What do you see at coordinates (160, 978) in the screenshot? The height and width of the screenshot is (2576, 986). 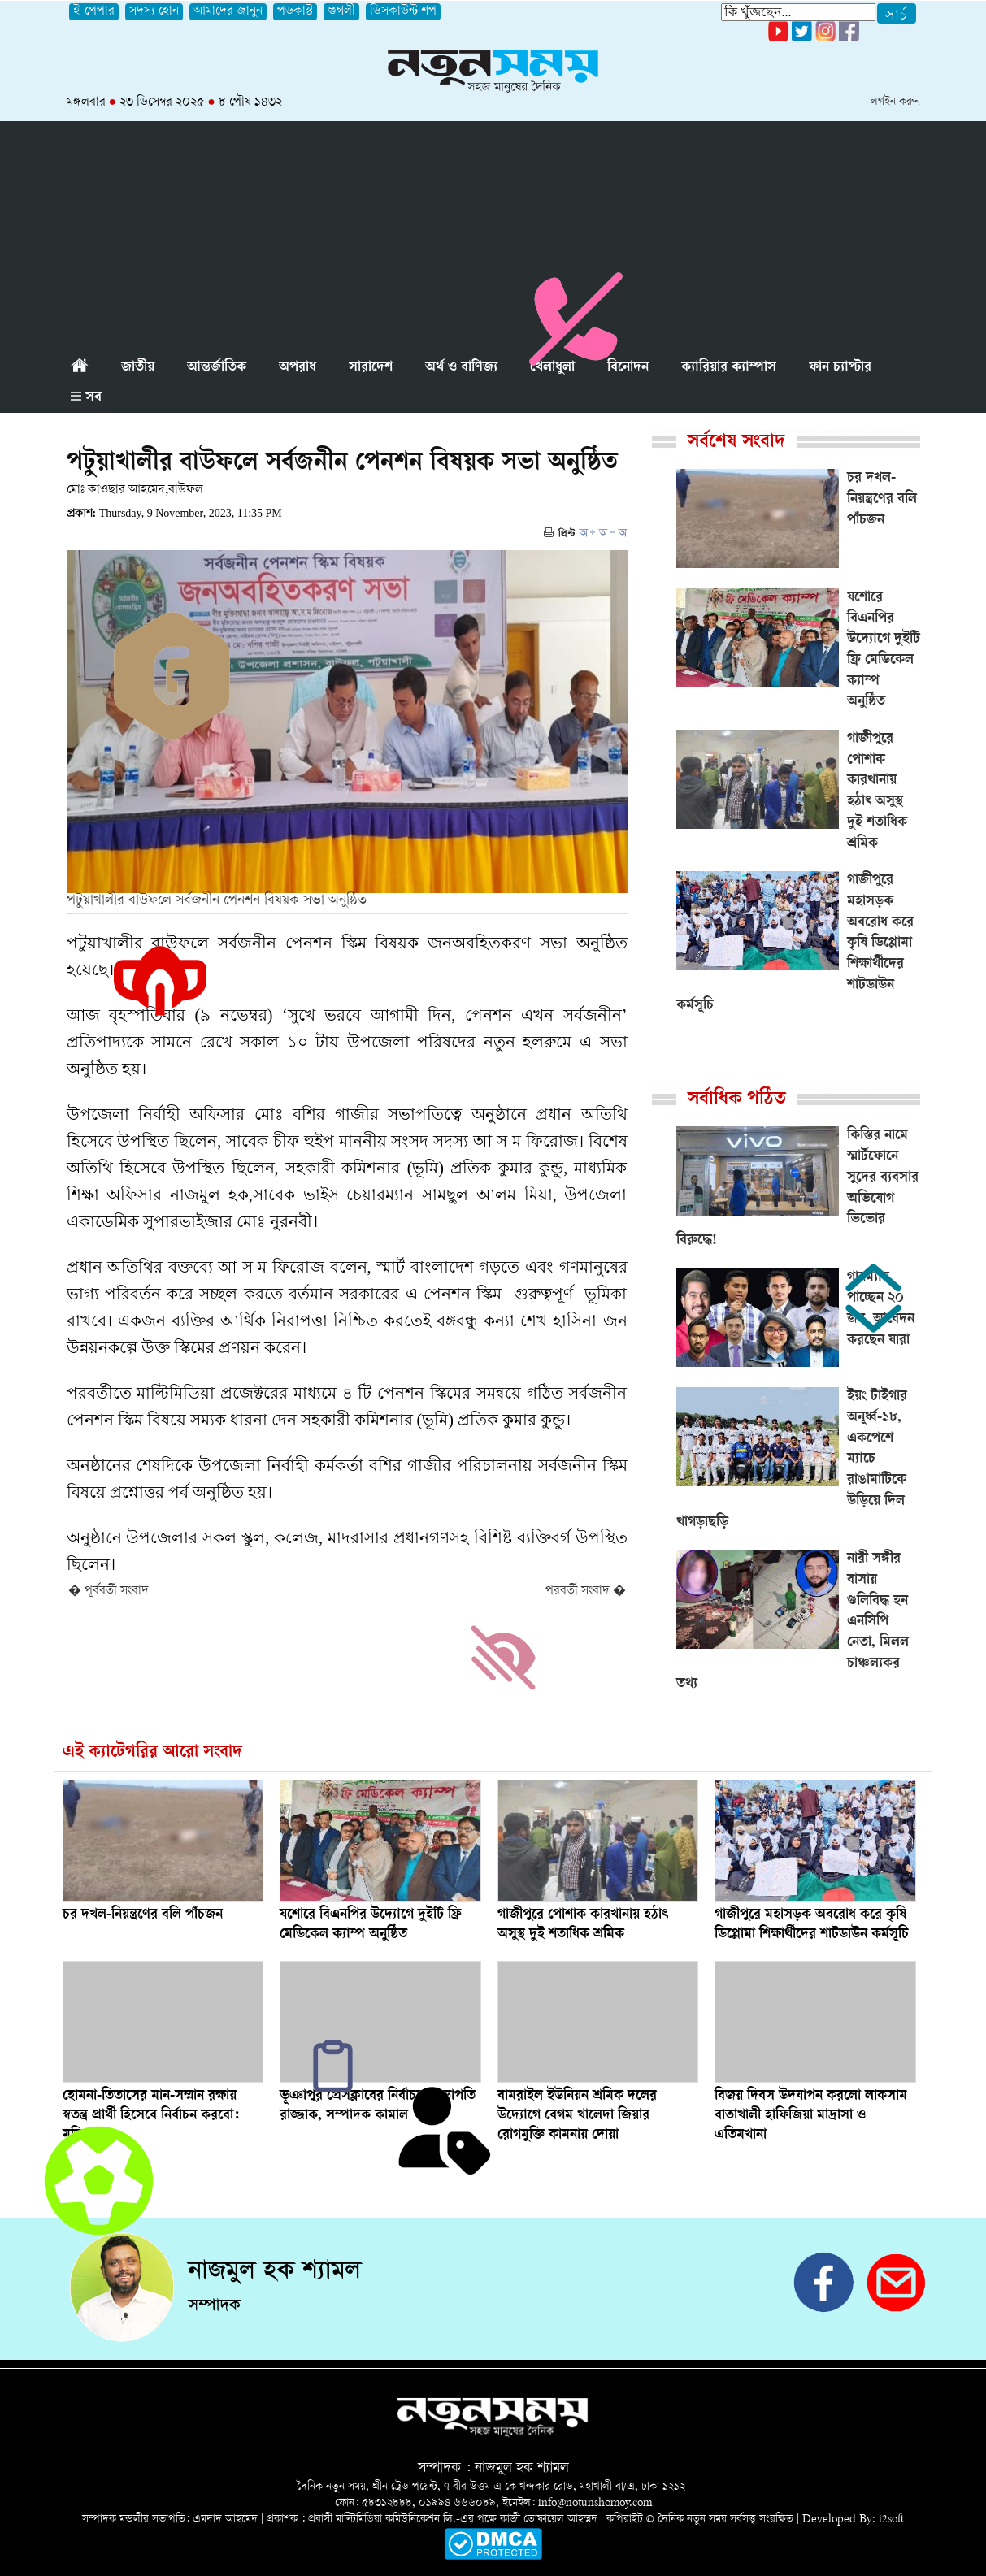 I see `indicates respiratory protection or ventilator equipment` at bounding box center [160, 978].